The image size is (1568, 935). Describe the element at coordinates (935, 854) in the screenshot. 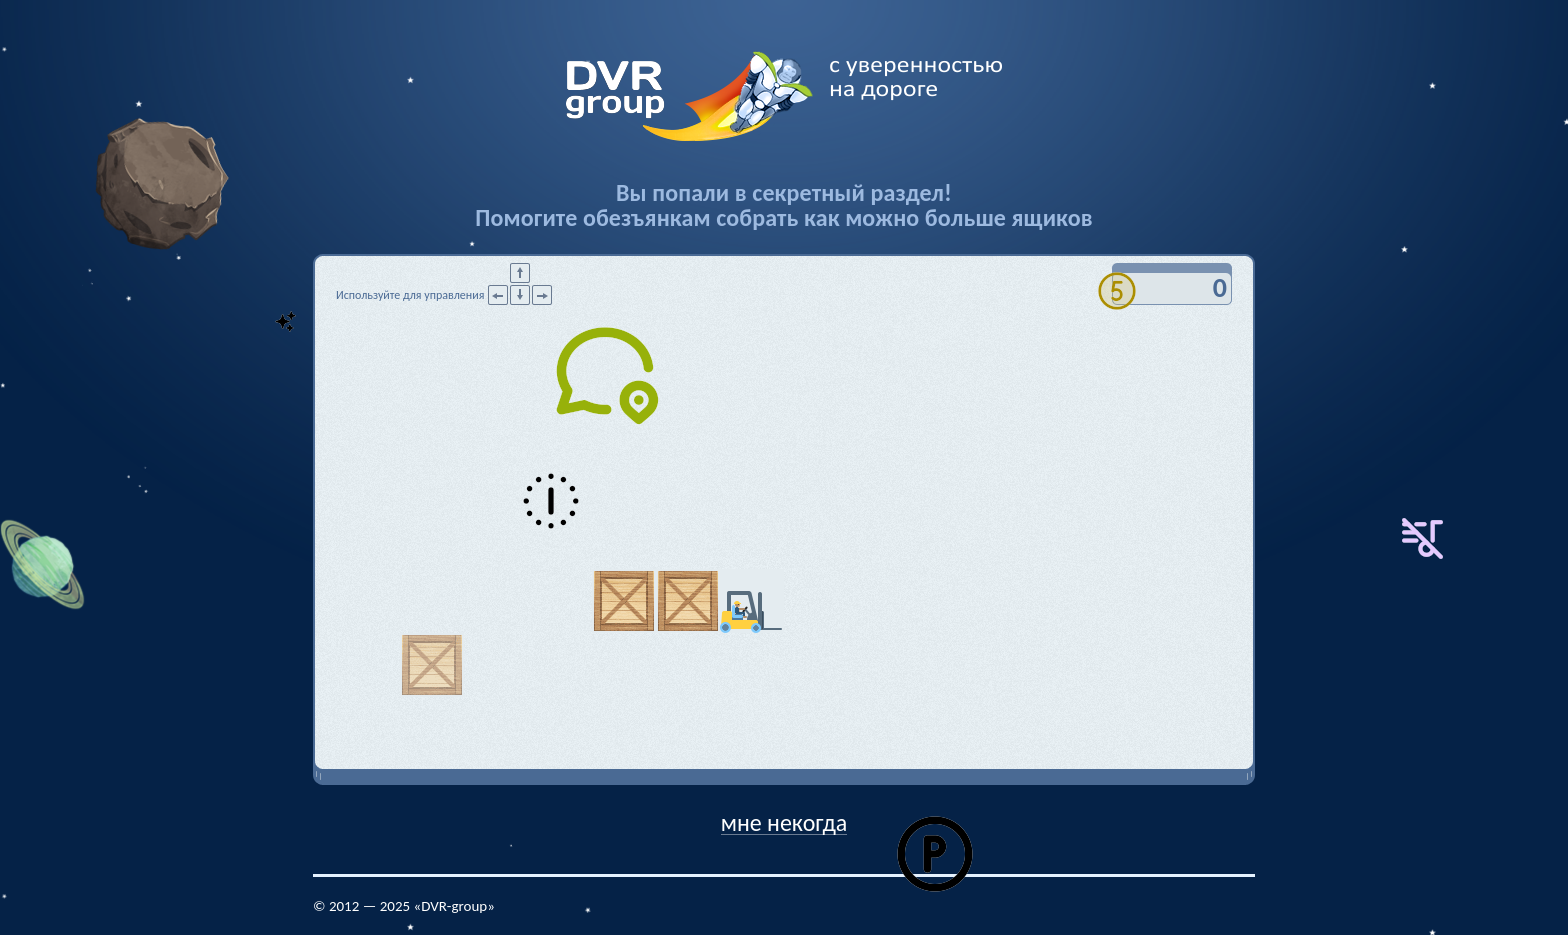

I see `parking available or parking location` at that location.